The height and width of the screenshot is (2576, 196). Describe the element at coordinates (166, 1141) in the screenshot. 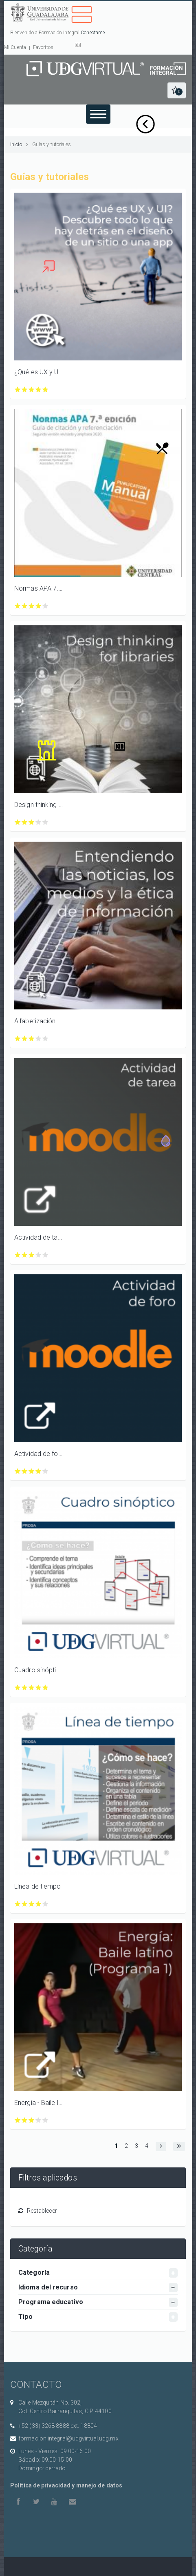

I see `adjust humidity or water settings` at that location.